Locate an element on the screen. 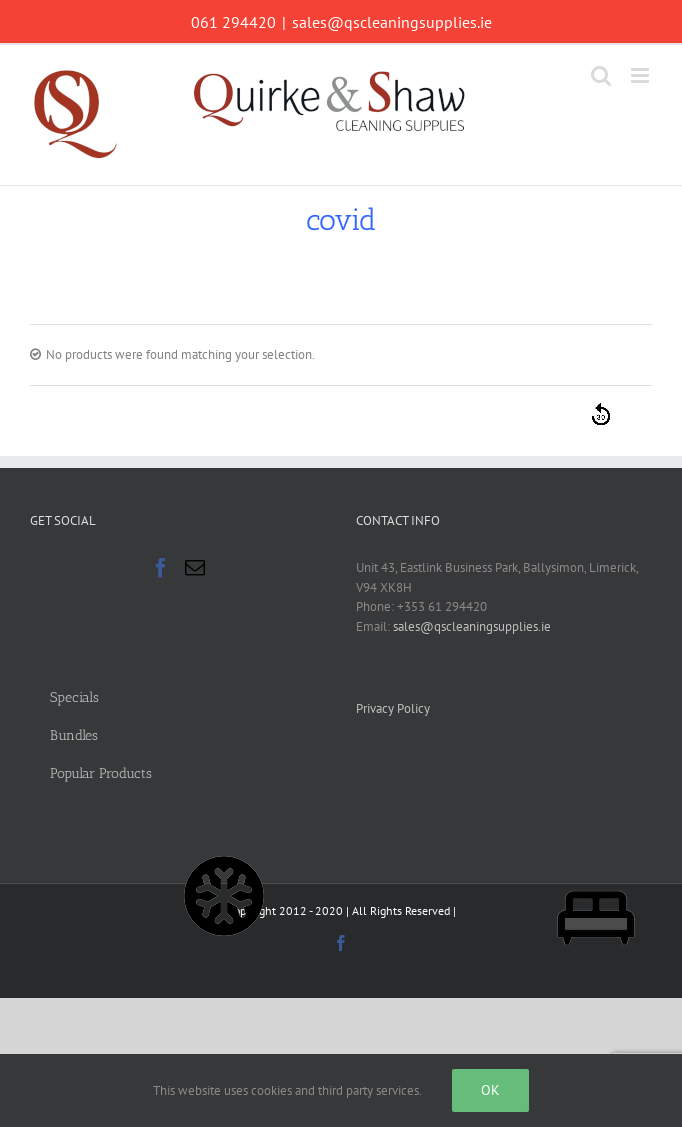 The width and height of the screenshot is (682, 1127). view hotel or accommodation options is located at coordinates (596, 918).